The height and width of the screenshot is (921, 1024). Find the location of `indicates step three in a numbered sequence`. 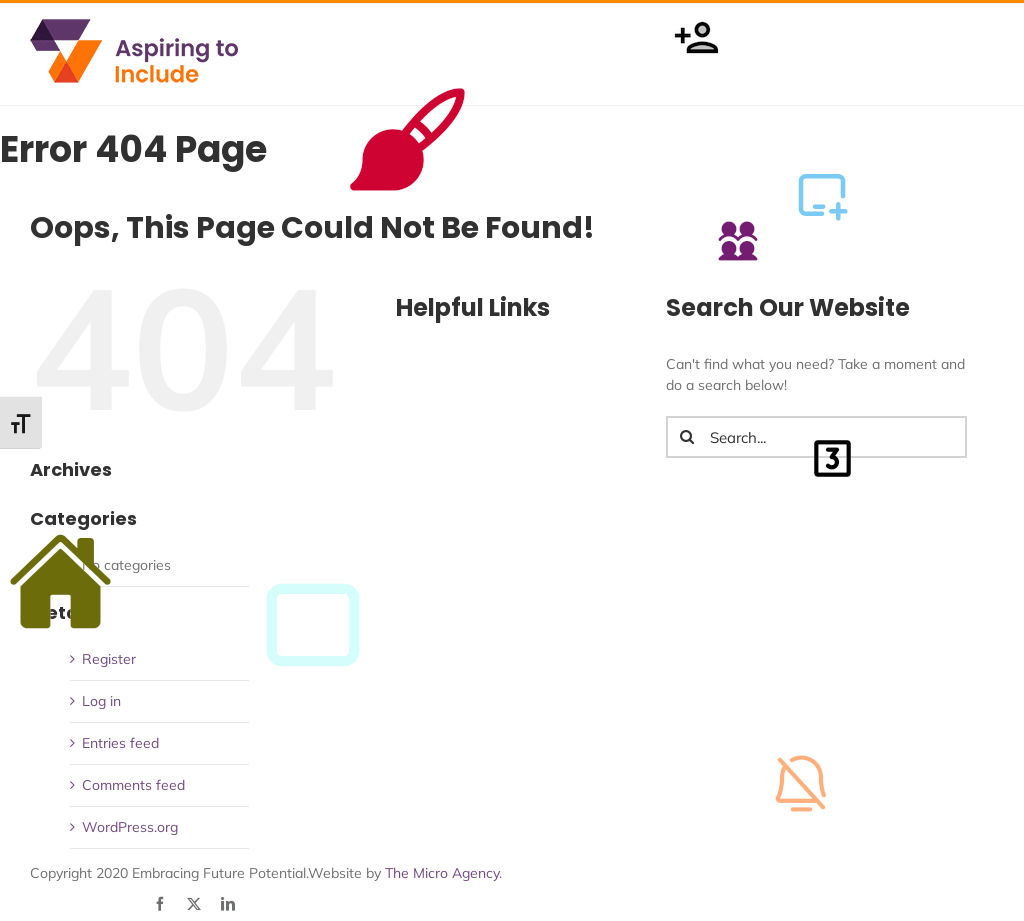

indicates step three in a numbered sequence is located at coordinates (832, 458).